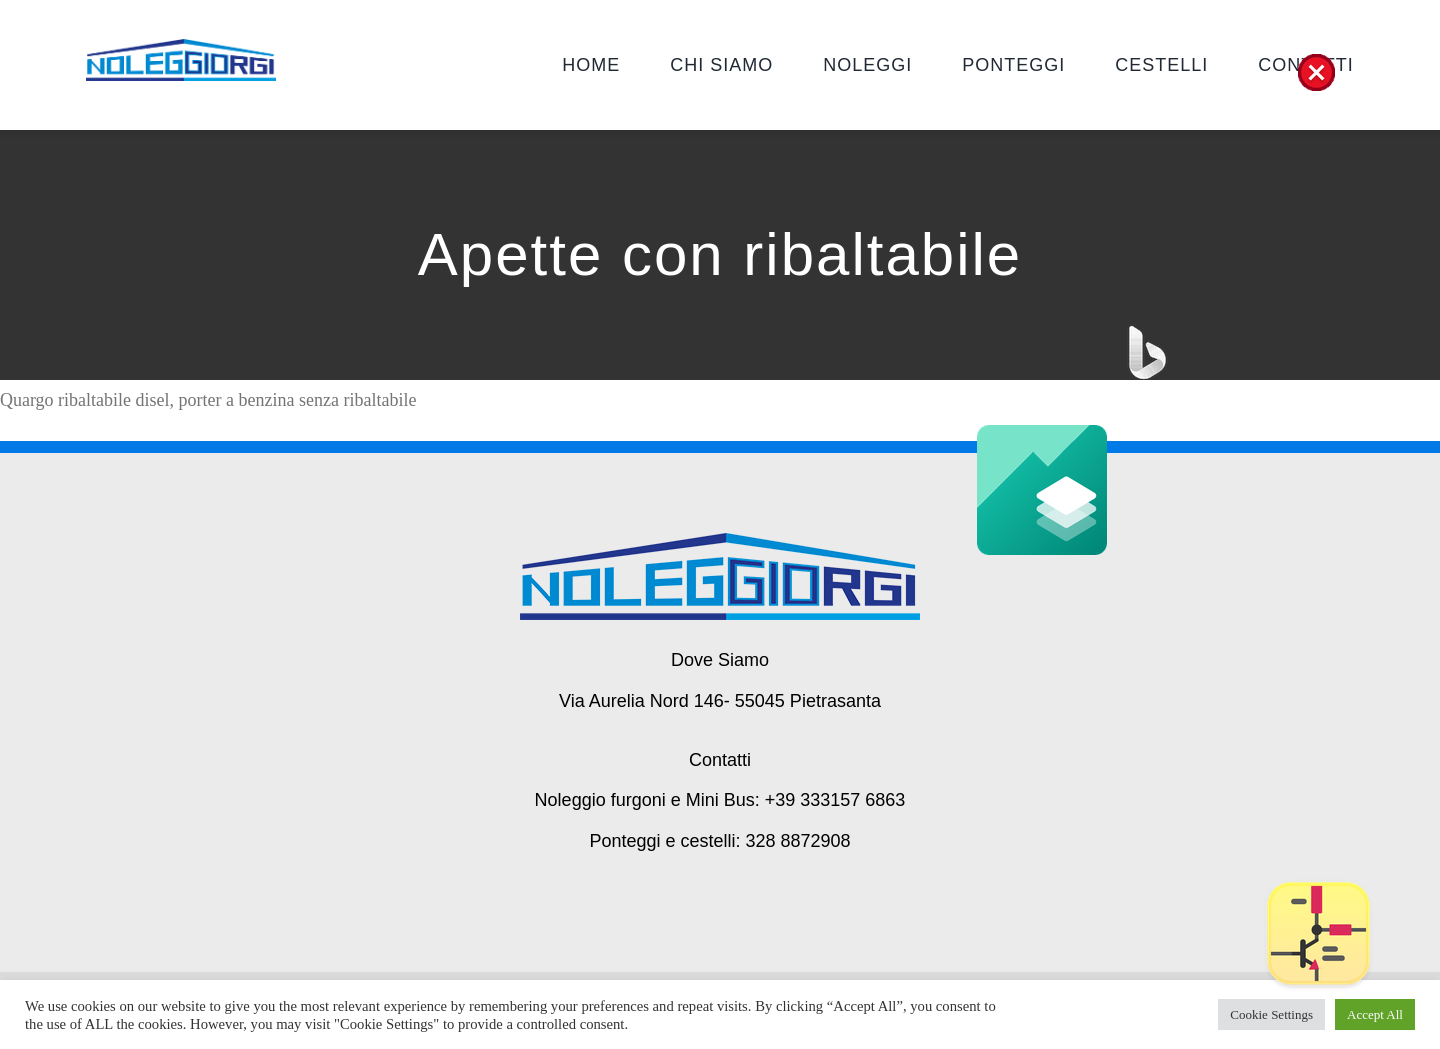 This screenshot has height=1049, width=1440. Describe the element at coordinates (1318, 933) in the screenshot. I see `open eeschema schematic editor` at that location.